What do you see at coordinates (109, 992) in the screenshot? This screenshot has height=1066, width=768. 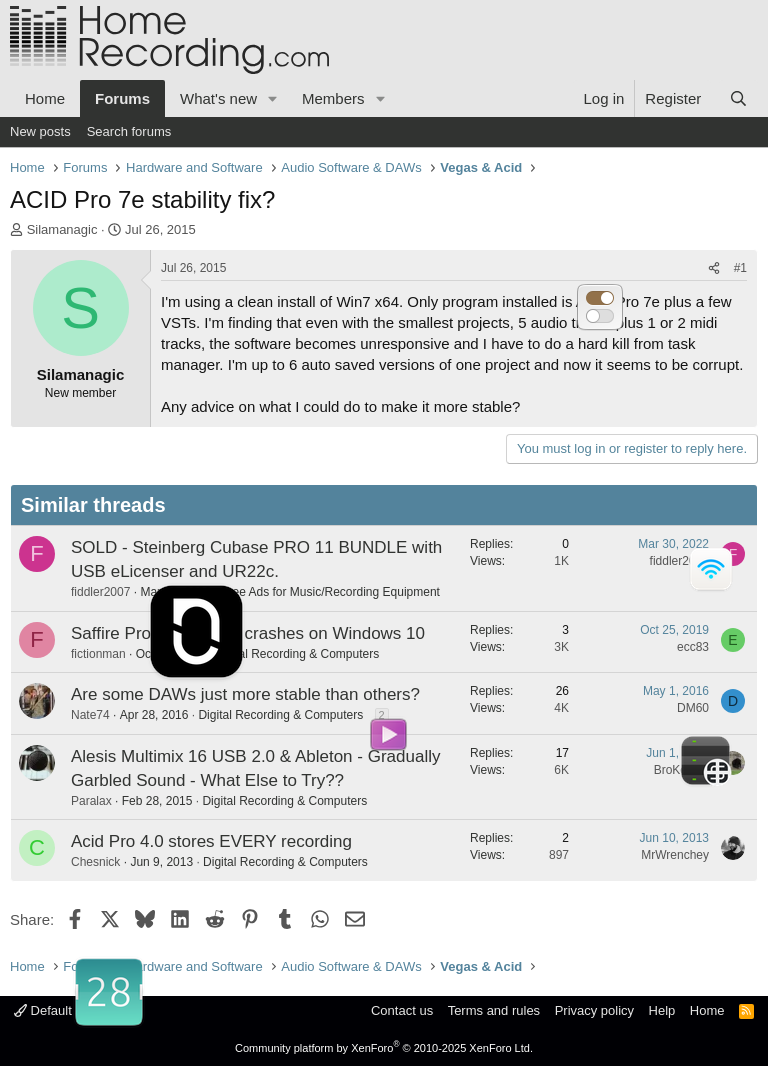 I see `open the calendar app` at bounding box center [109, 992].